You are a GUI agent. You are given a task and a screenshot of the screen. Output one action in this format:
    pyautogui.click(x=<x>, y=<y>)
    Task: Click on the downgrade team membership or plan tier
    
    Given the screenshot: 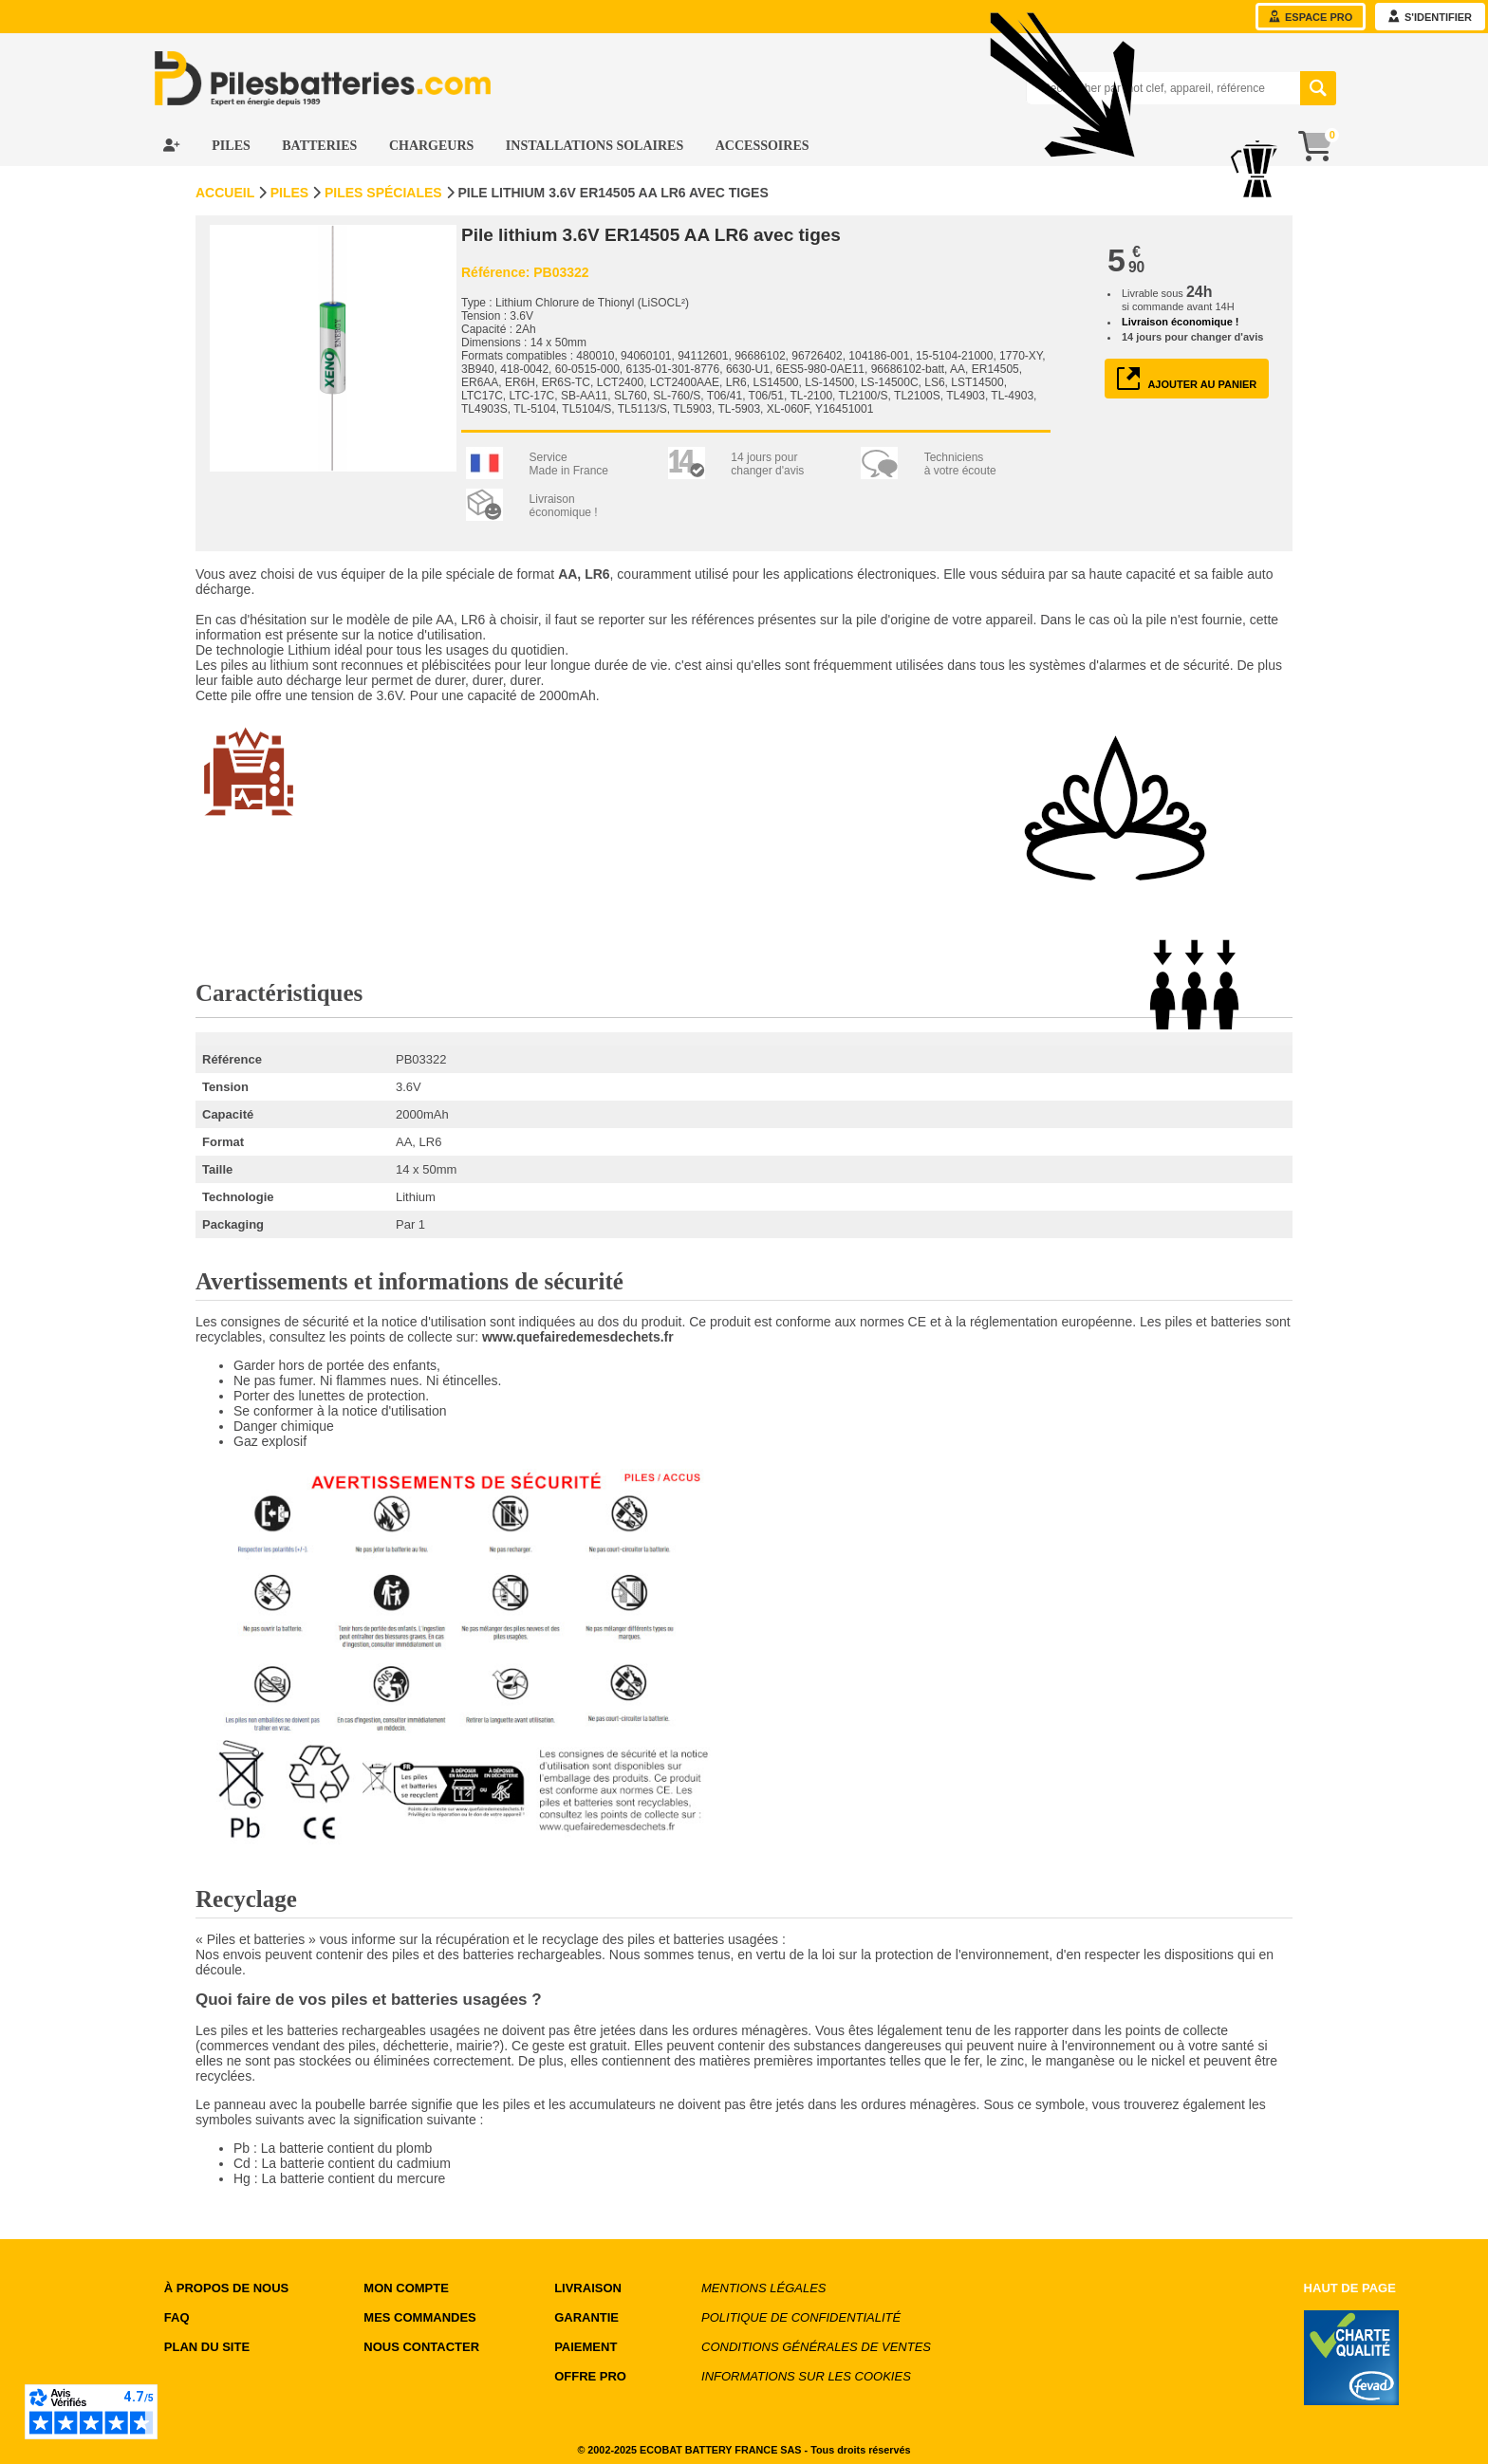 What is the action you would take?
    pyautogui.click(x=1194, y=984)
    